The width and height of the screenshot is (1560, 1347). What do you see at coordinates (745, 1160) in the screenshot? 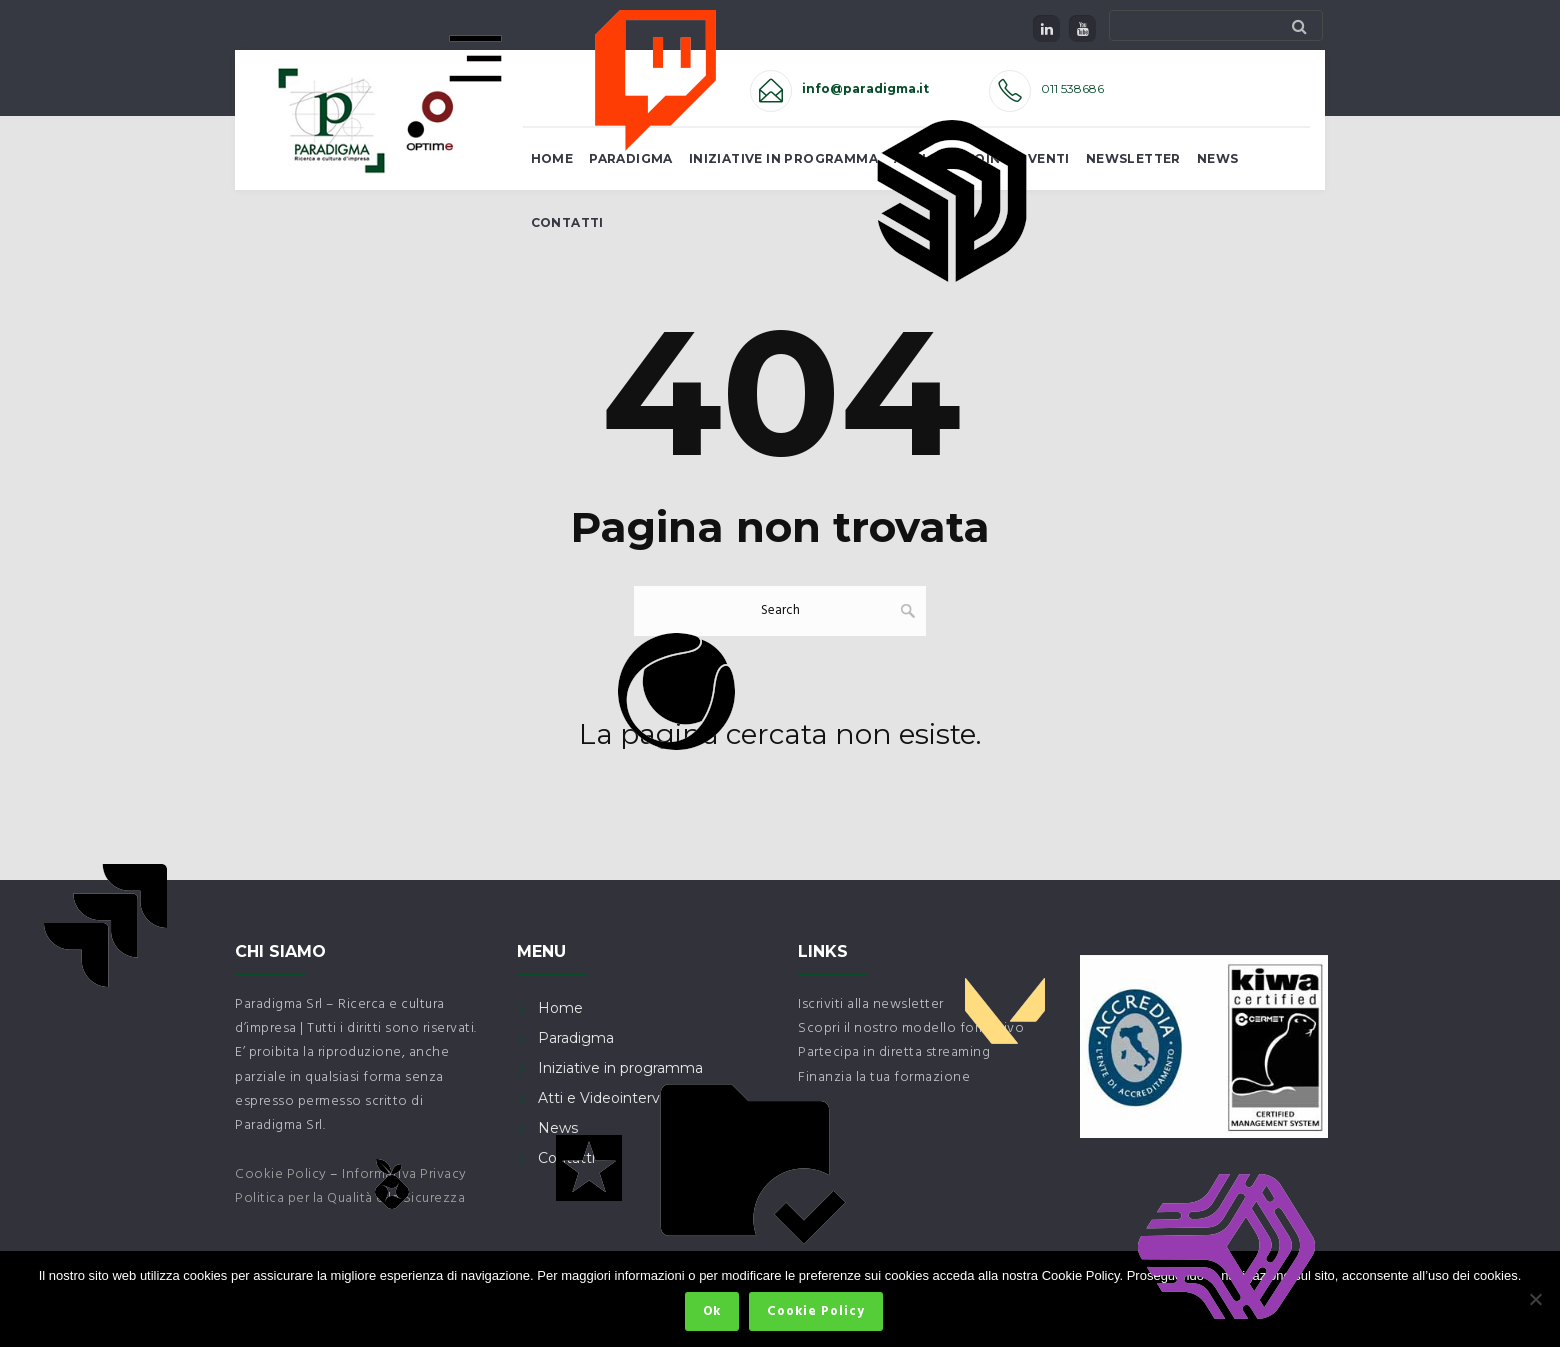
I see `folder verified or approved` at bounding box center [745, 1160].